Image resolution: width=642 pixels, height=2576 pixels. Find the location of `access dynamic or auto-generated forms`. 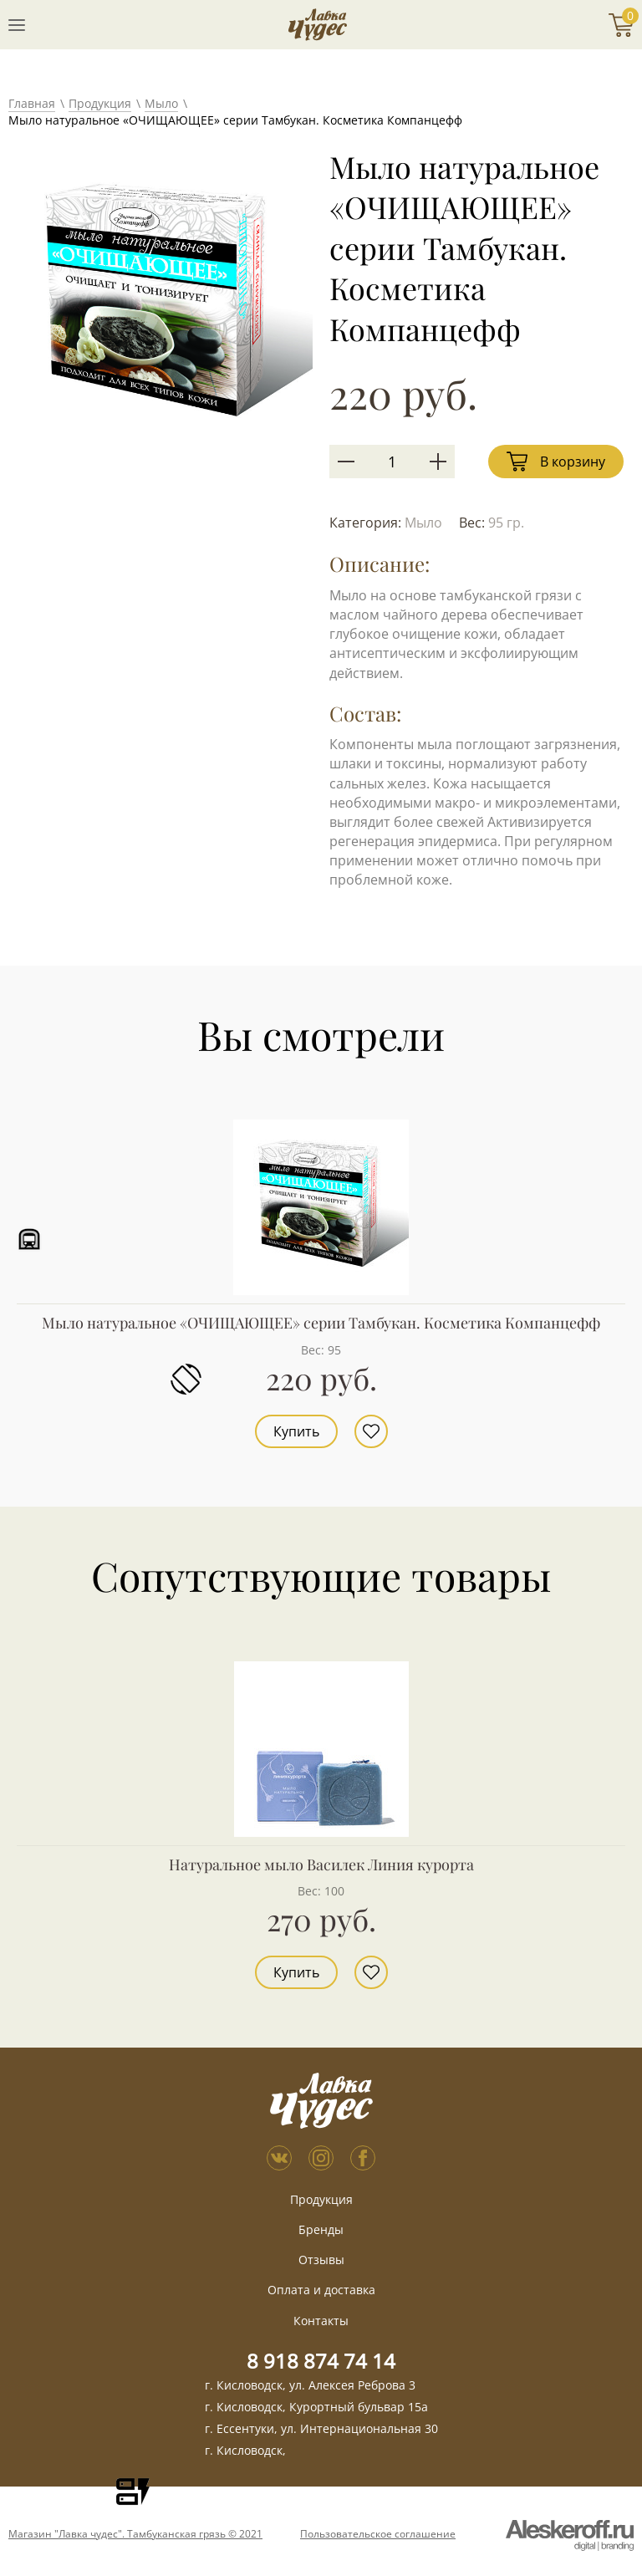

access dynamic or auto-generated forms is located at coordinates (133, 2492).